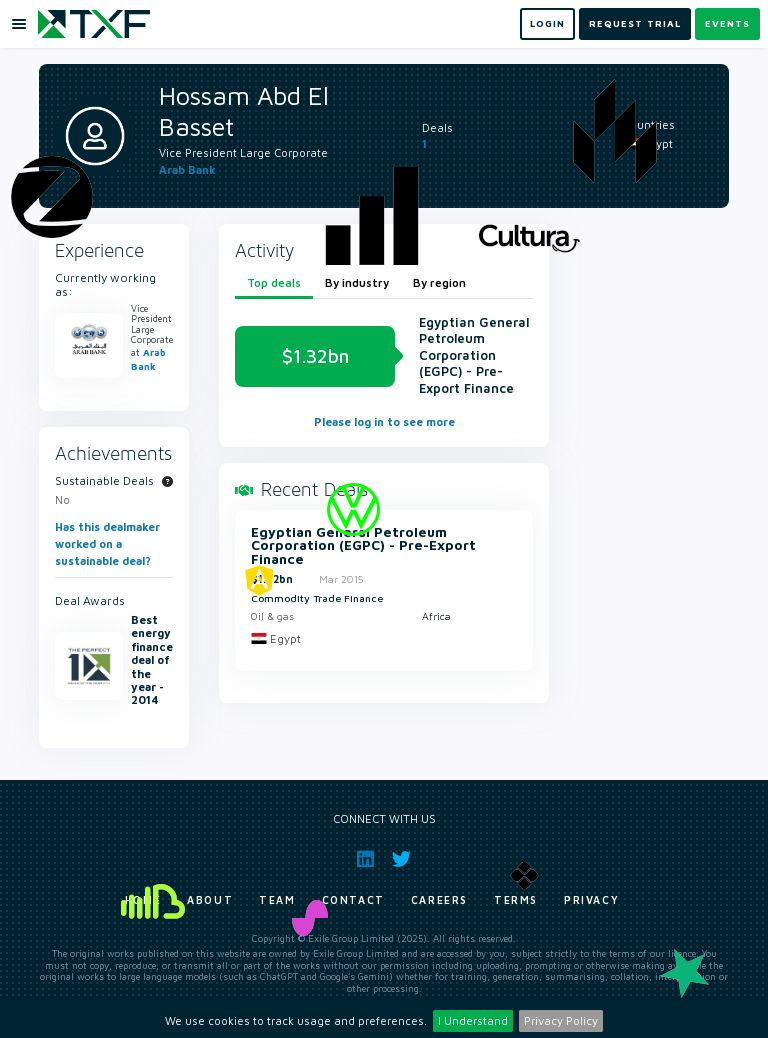 Image resolution: width=768 pixels, height=1038 pixels. Describe the element at coordinates (259, 580) in the screenshot. I see `AngularJS framework logo` at that location.